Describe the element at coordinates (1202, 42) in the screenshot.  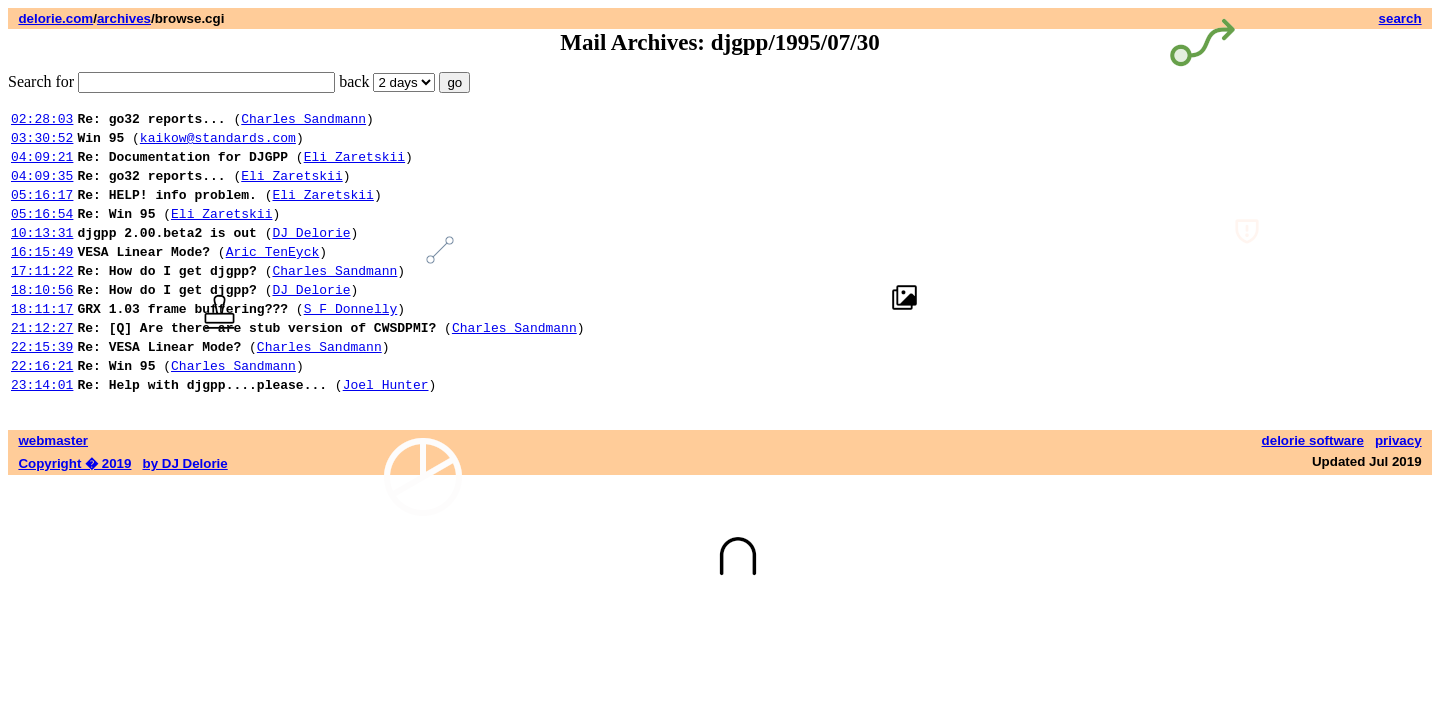
I see `indicates a workflow or process flow direction` at that location.